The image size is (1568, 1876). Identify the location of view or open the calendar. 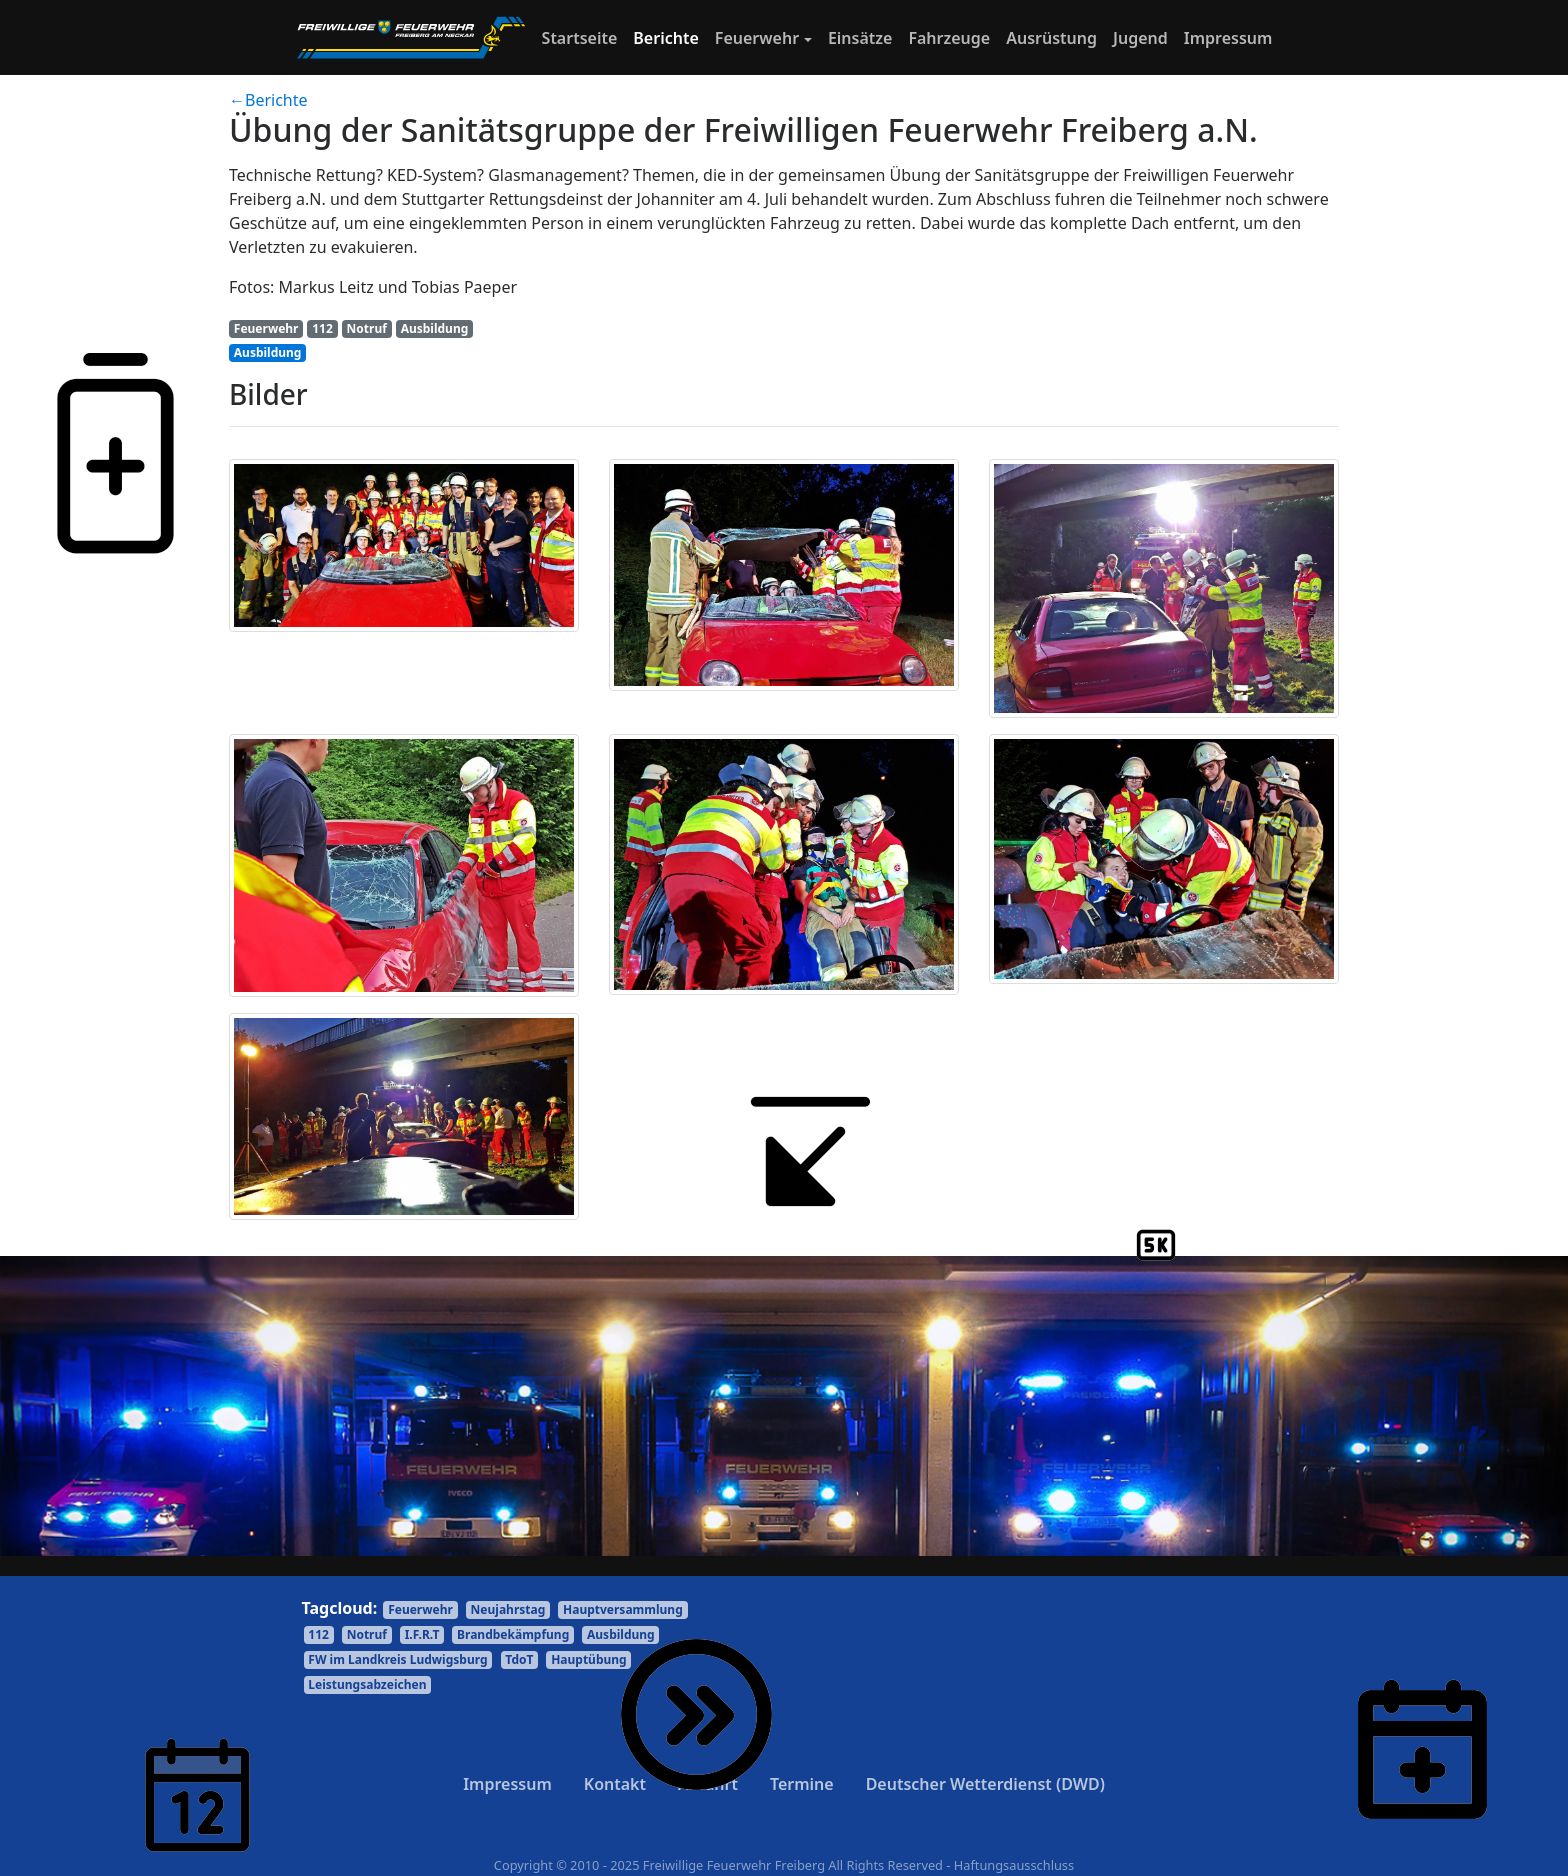
(197, 1799).